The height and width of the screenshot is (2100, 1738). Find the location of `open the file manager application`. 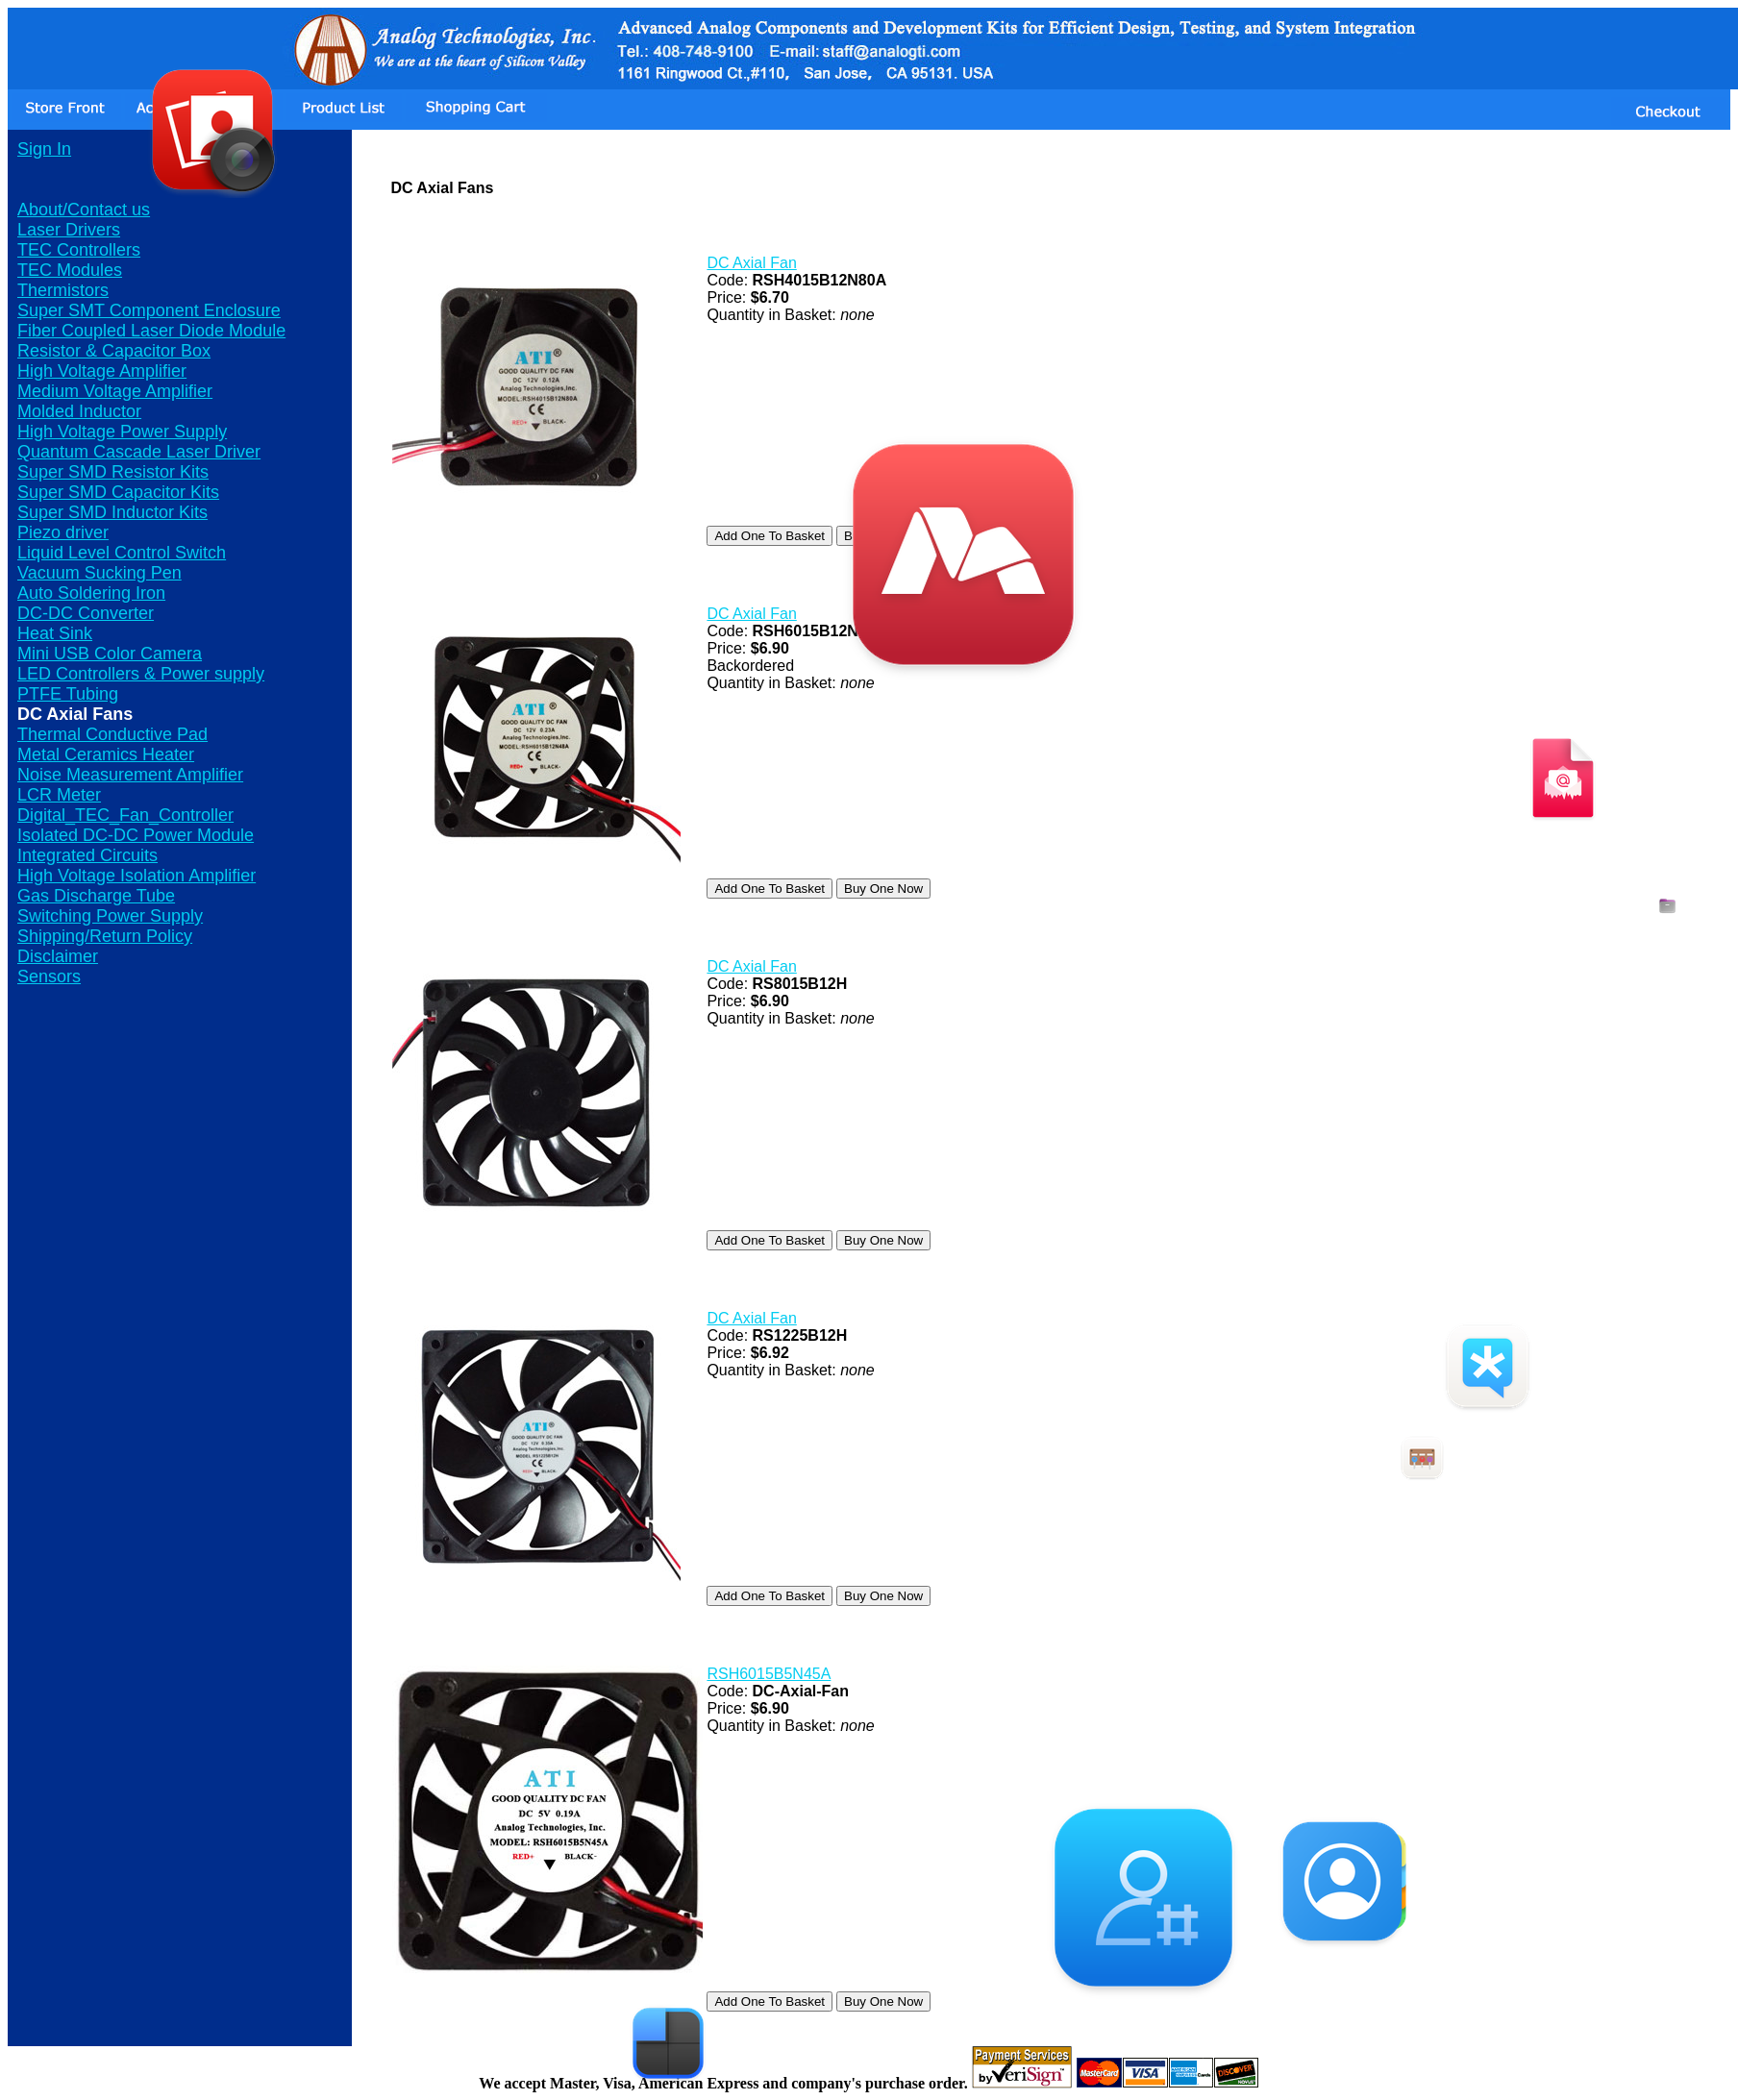

open the file manager application is located at coordinates (1667, 905).